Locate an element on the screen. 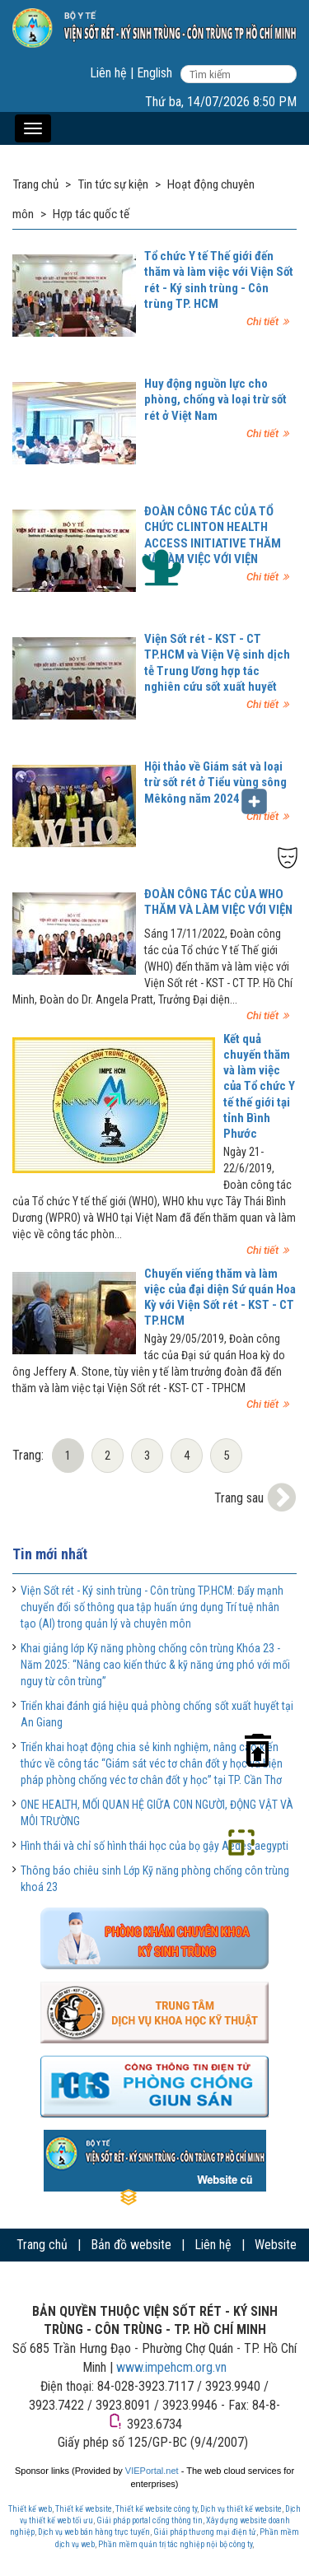  view or manage layers is located at coordinates (129, 2197).